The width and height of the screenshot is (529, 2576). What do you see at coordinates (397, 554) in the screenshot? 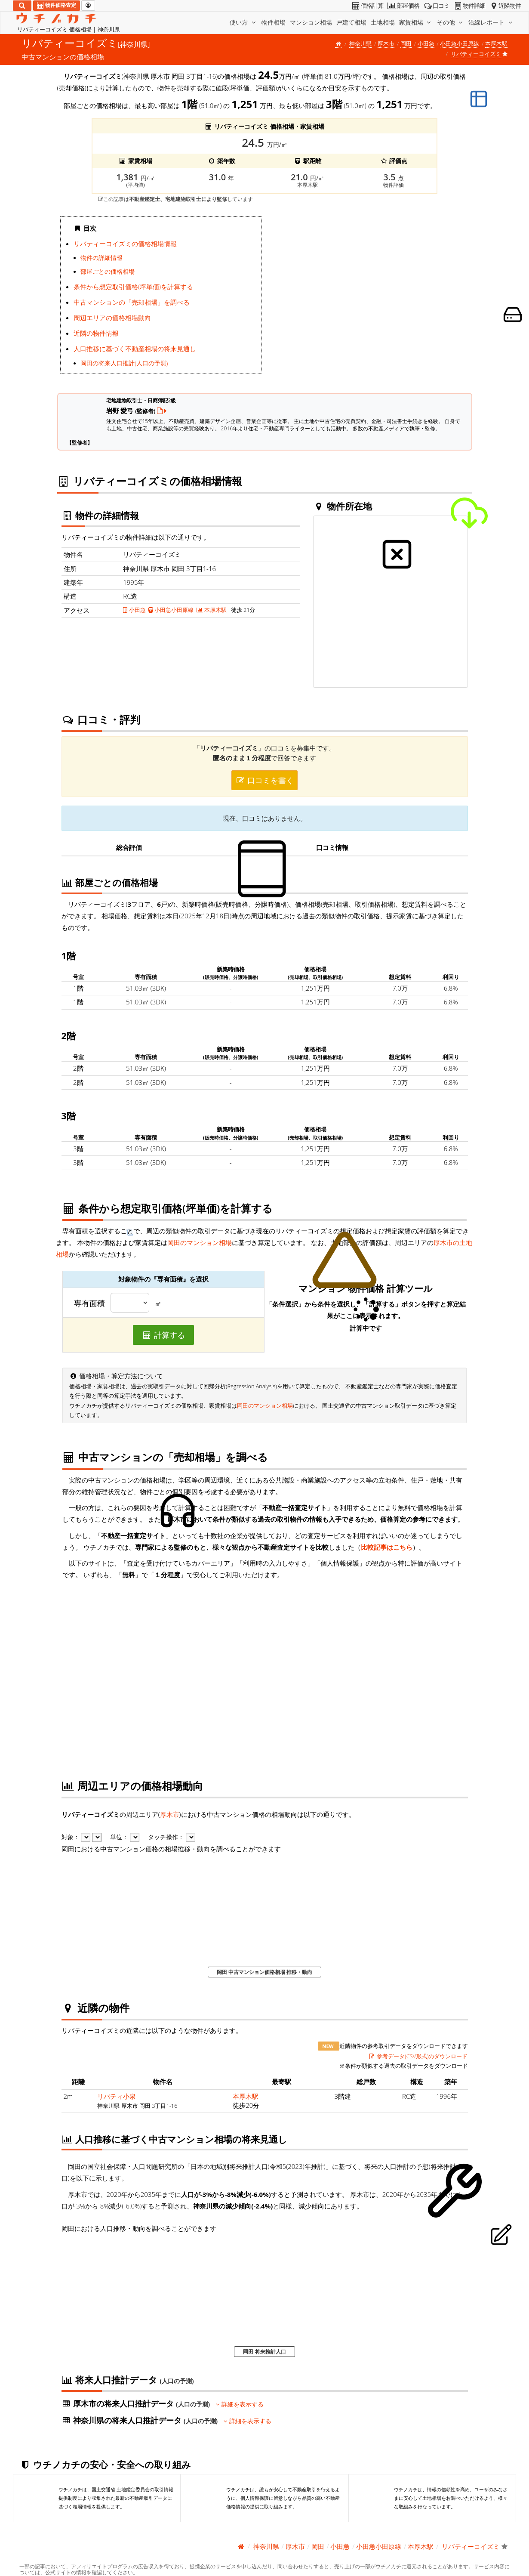
I see `close or dismiss a dialog box` at bounding box center [397, 554].